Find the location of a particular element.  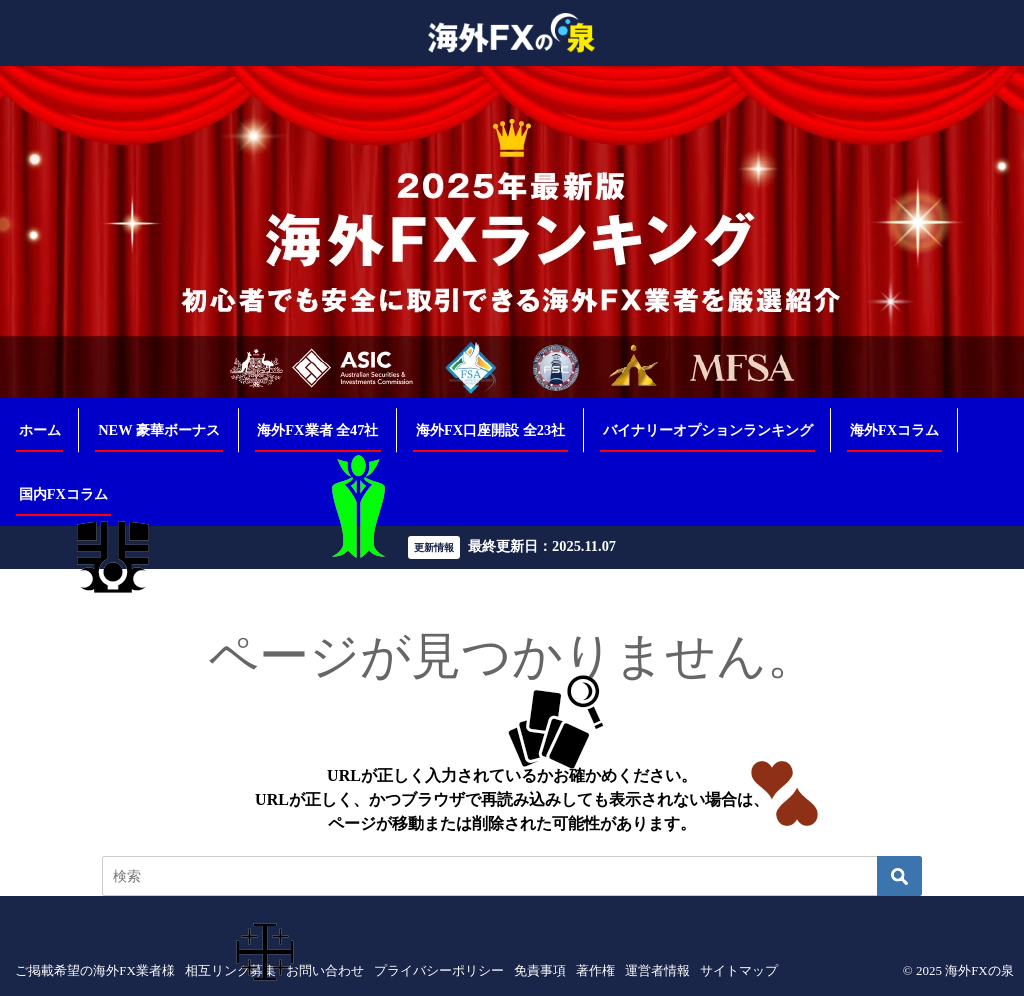

select vampire character or costume is located at coordinates (358, 505).